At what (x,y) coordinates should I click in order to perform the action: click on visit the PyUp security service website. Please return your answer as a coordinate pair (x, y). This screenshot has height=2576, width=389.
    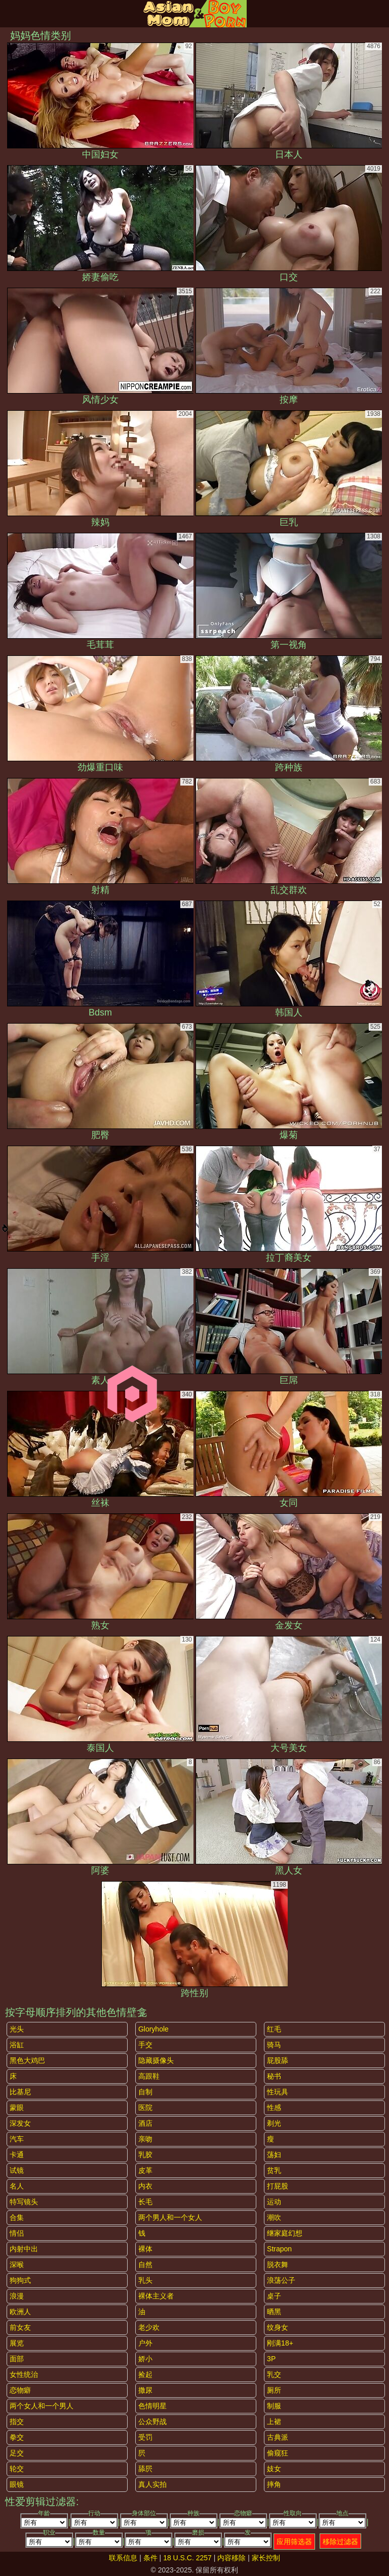
    Looking at the image, I should click on (132, 1394).